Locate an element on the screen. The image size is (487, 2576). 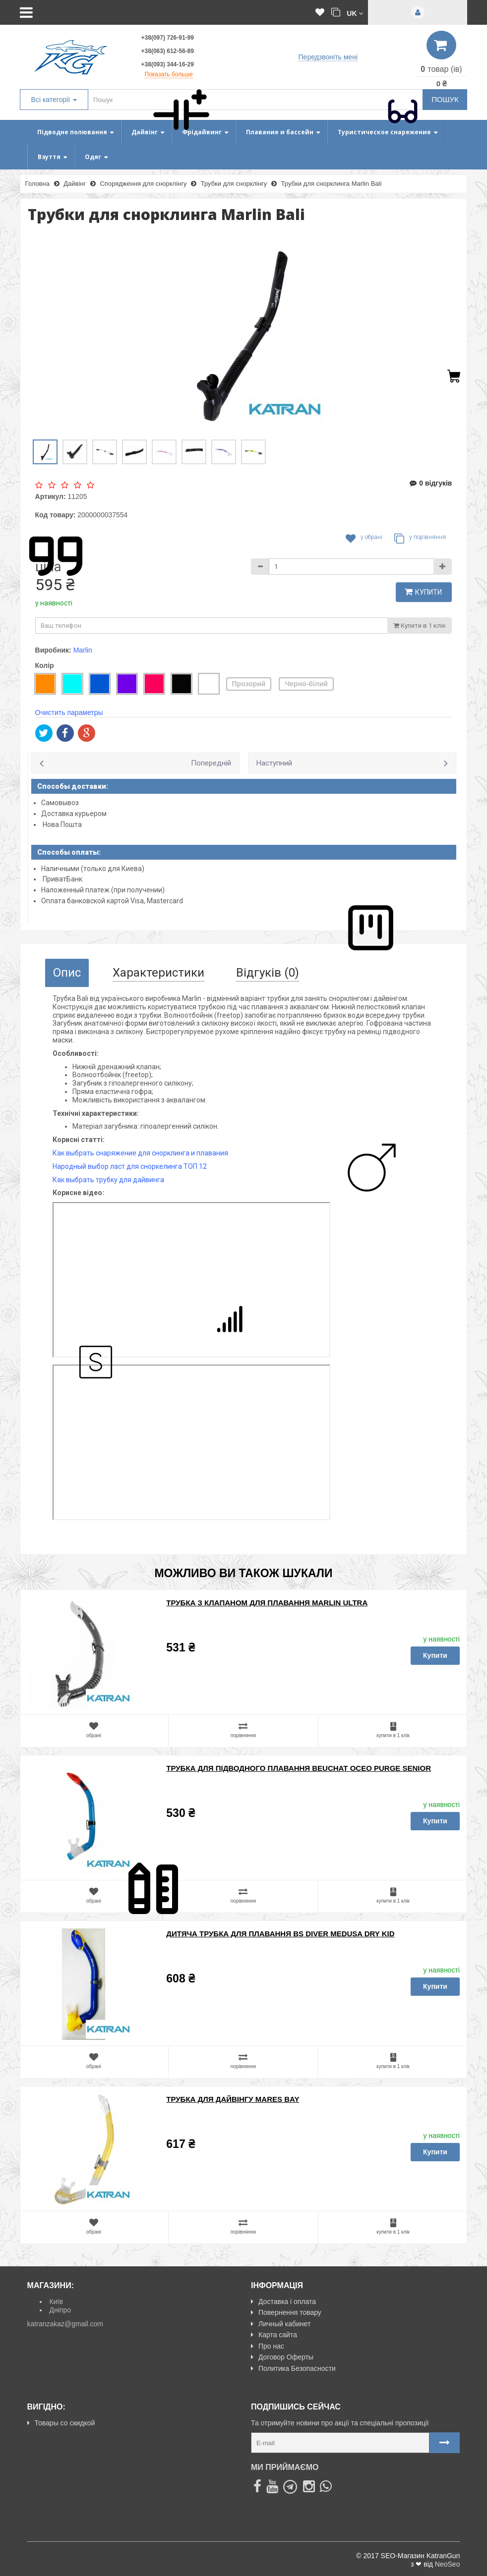
view your shopping cart is located at coordinates (454, 376).